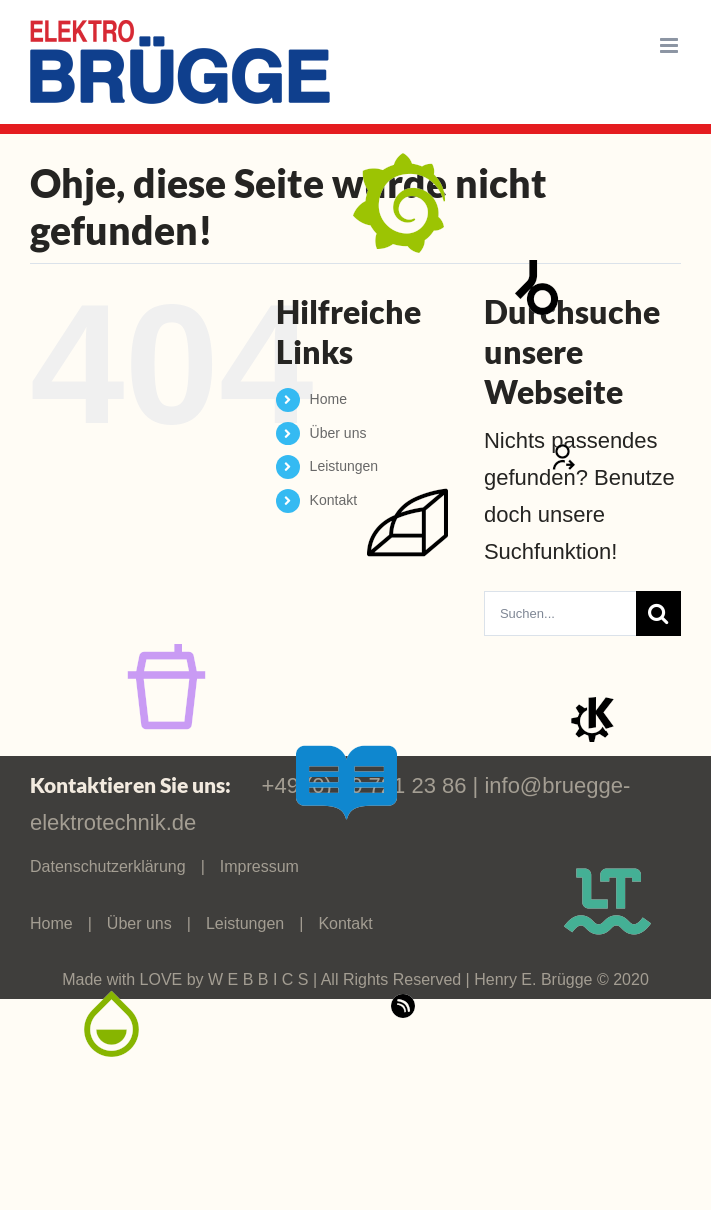 This screenshot has width=711, height=1210. Describe the element at coordinates (166, 690) in the screenshot. I see `view food and drink options` at that location.